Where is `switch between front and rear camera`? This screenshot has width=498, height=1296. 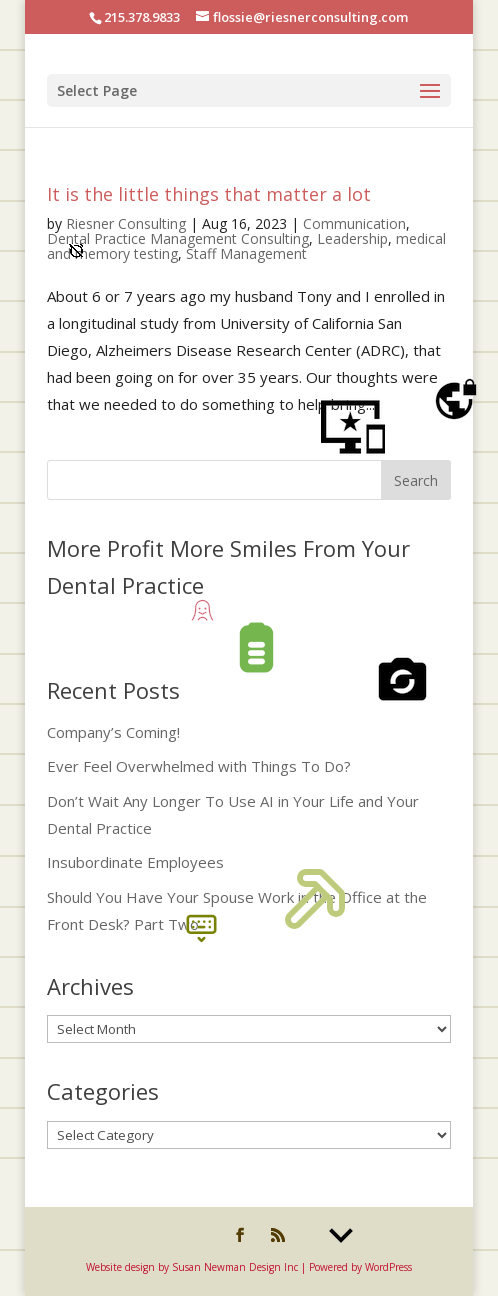 switch between front and rear camera is located at coordinates (402, 681).